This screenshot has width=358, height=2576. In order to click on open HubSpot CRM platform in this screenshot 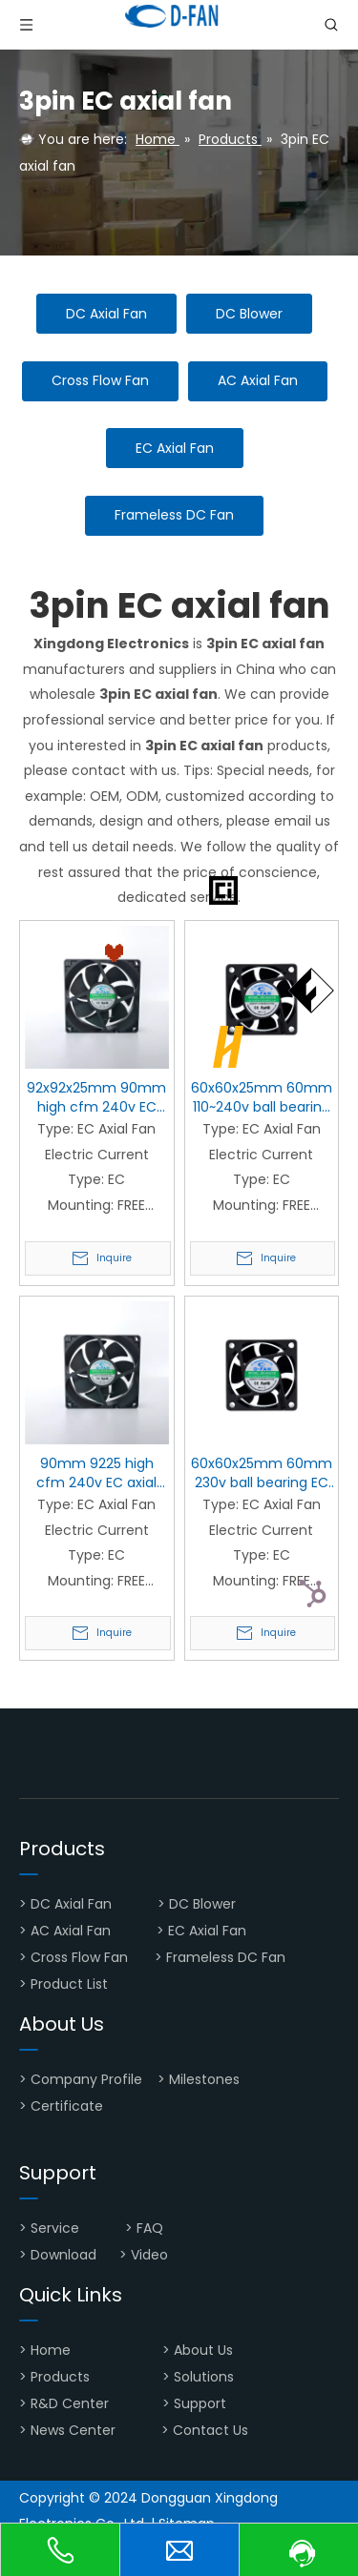, I will do `click(312, 1593)`.